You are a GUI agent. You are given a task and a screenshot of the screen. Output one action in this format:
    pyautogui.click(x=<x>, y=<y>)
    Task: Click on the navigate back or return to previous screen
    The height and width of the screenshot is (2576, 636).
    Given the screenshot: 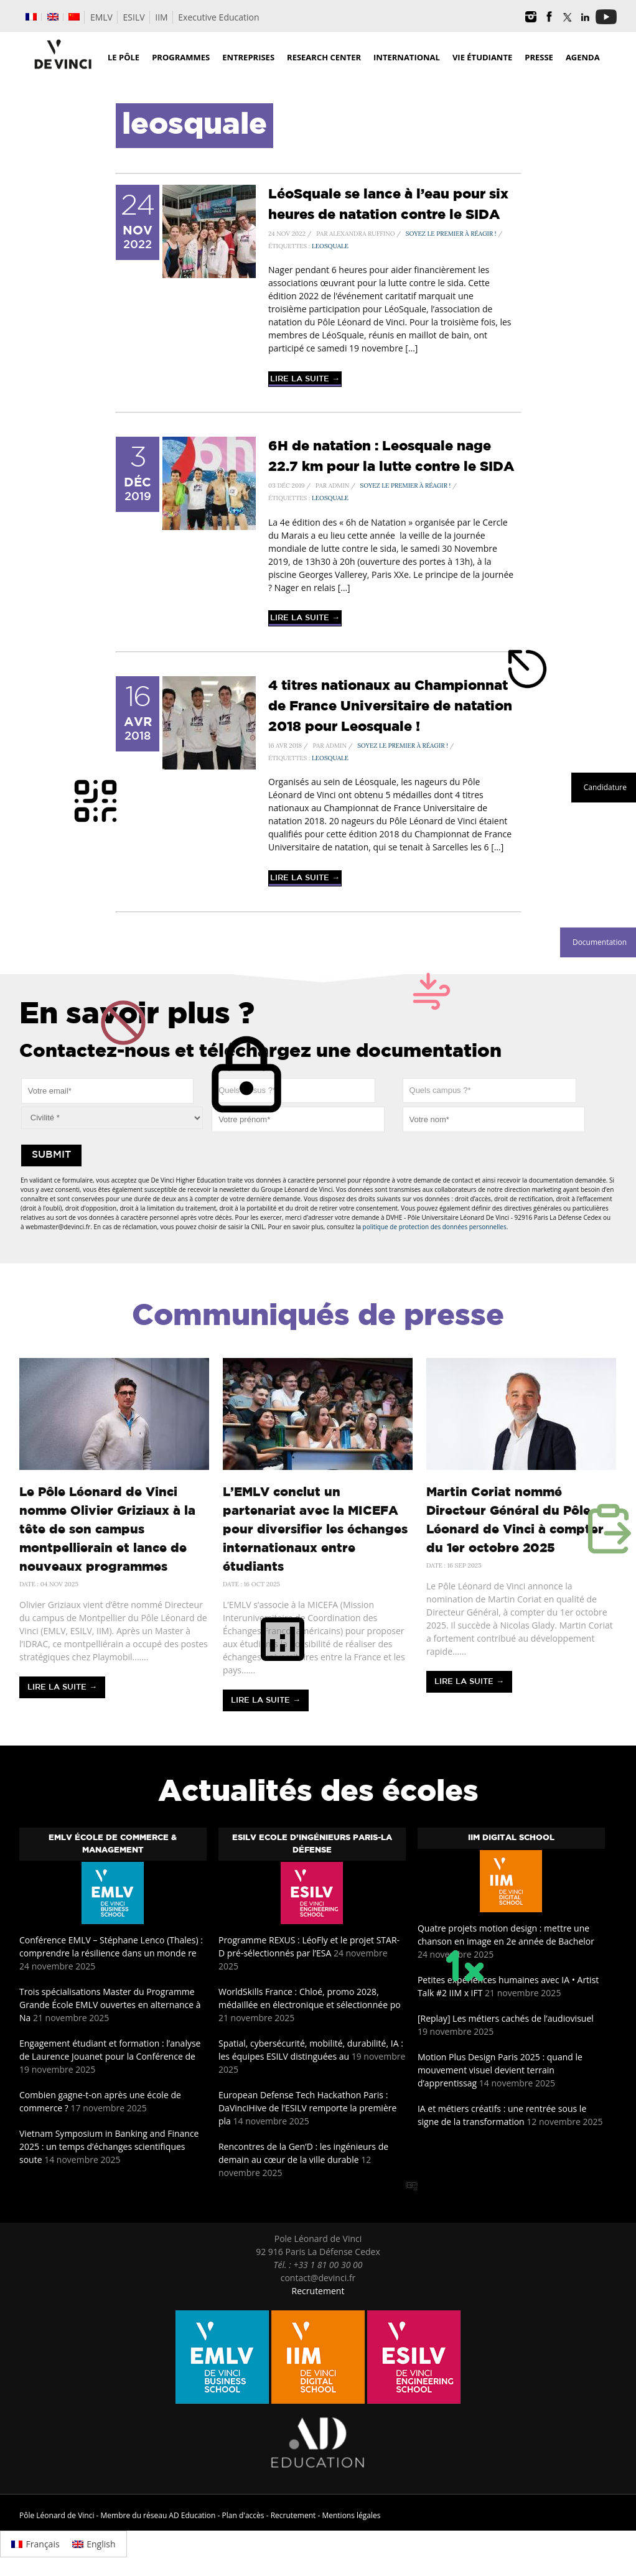 What is the action you would take?
    pyautogui.click(x=527, y=669)
    